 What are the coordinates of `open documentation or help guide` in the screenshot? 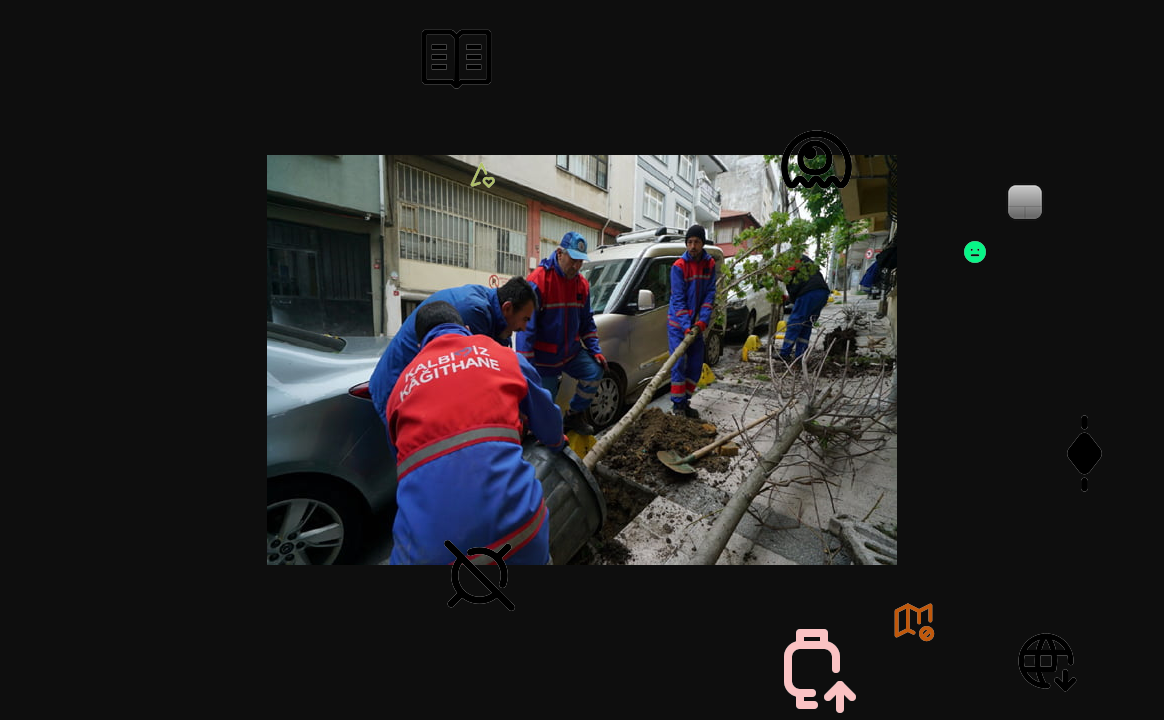 It's located at (456, 59).